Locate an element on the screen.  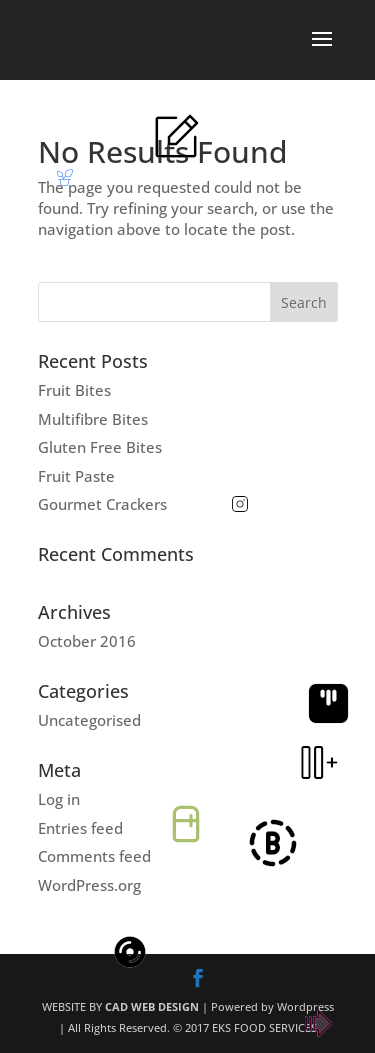
indicates a draft or pending bold formatting option is located at coordinates (273, 843).